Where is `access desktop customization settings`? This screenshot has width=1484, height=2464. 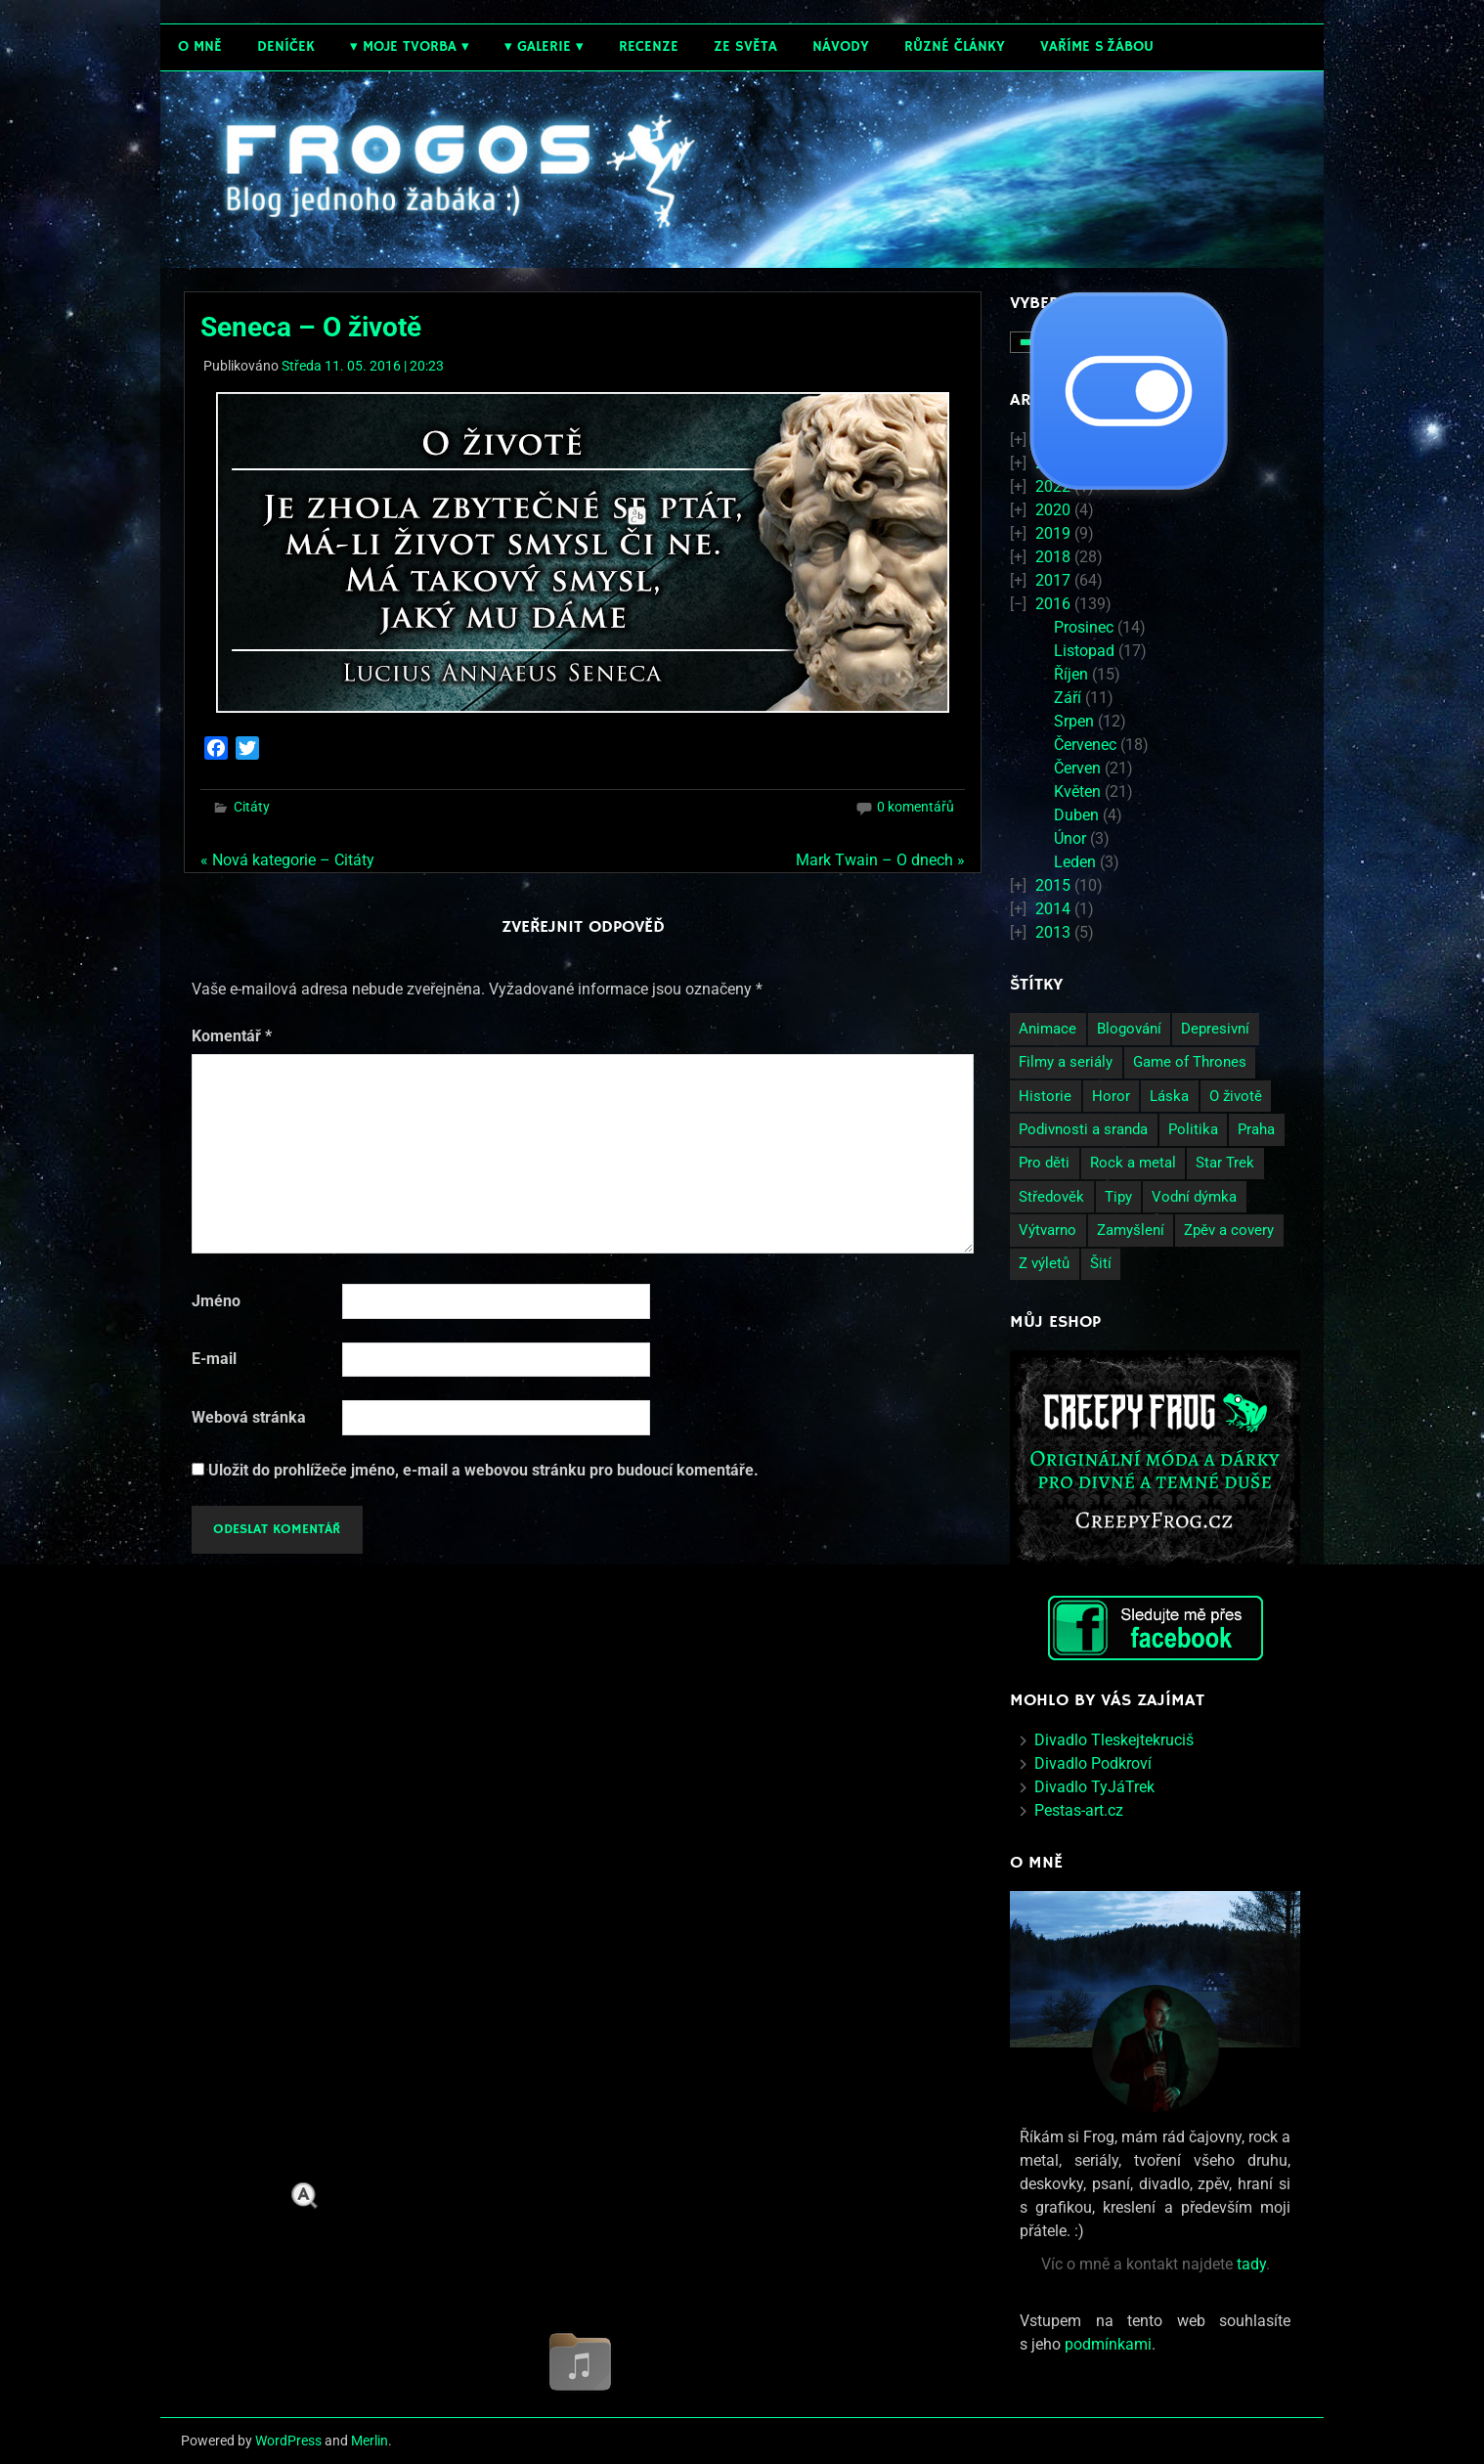 access desktop customization settings is located at coordinates (1128, 394).